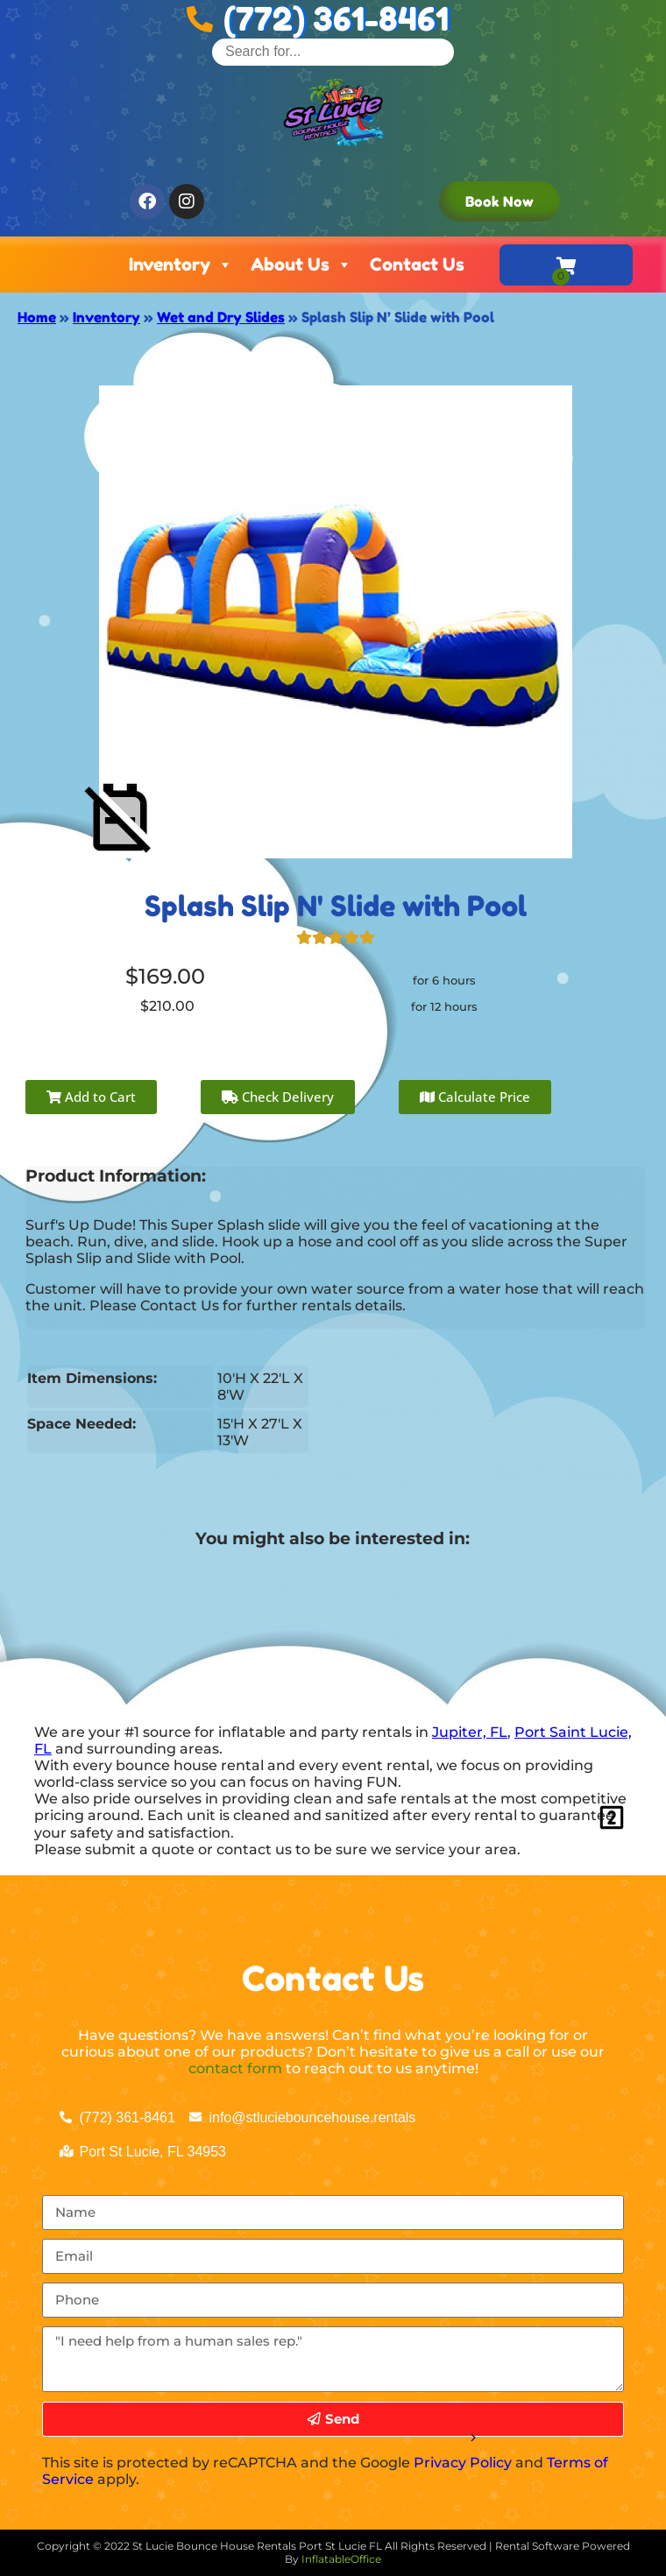 The width and height of the screenshot is (666, 2576). Describe the element at coordinates (473, 2438) in the screenshot. I see `go to next item or page` at that location.